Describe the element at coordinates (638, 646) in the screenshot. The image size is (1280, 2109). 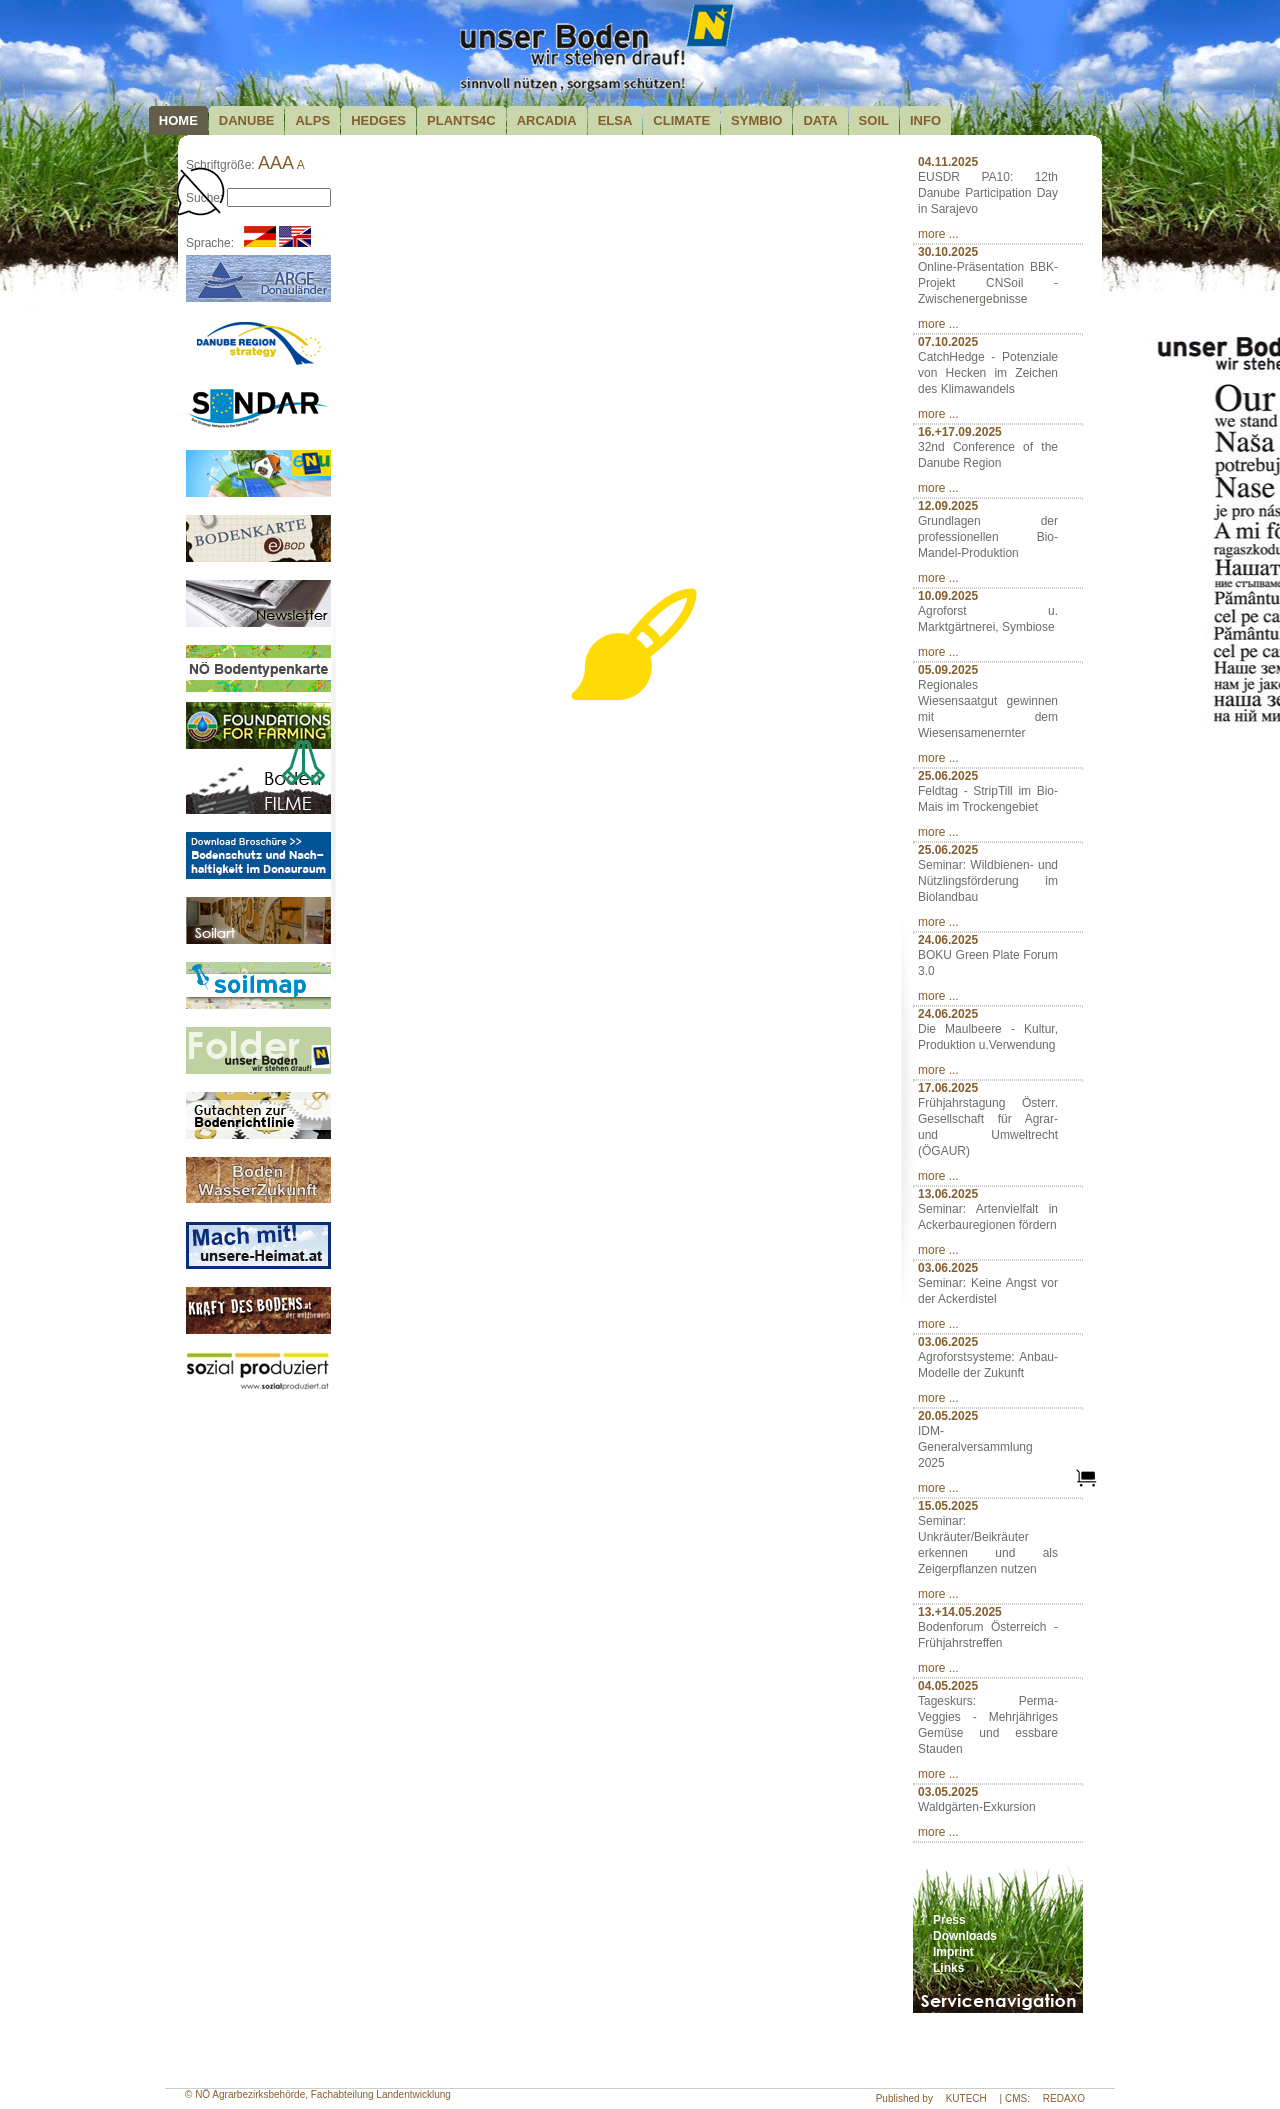
I see `access drawing or painting tools` at that location.